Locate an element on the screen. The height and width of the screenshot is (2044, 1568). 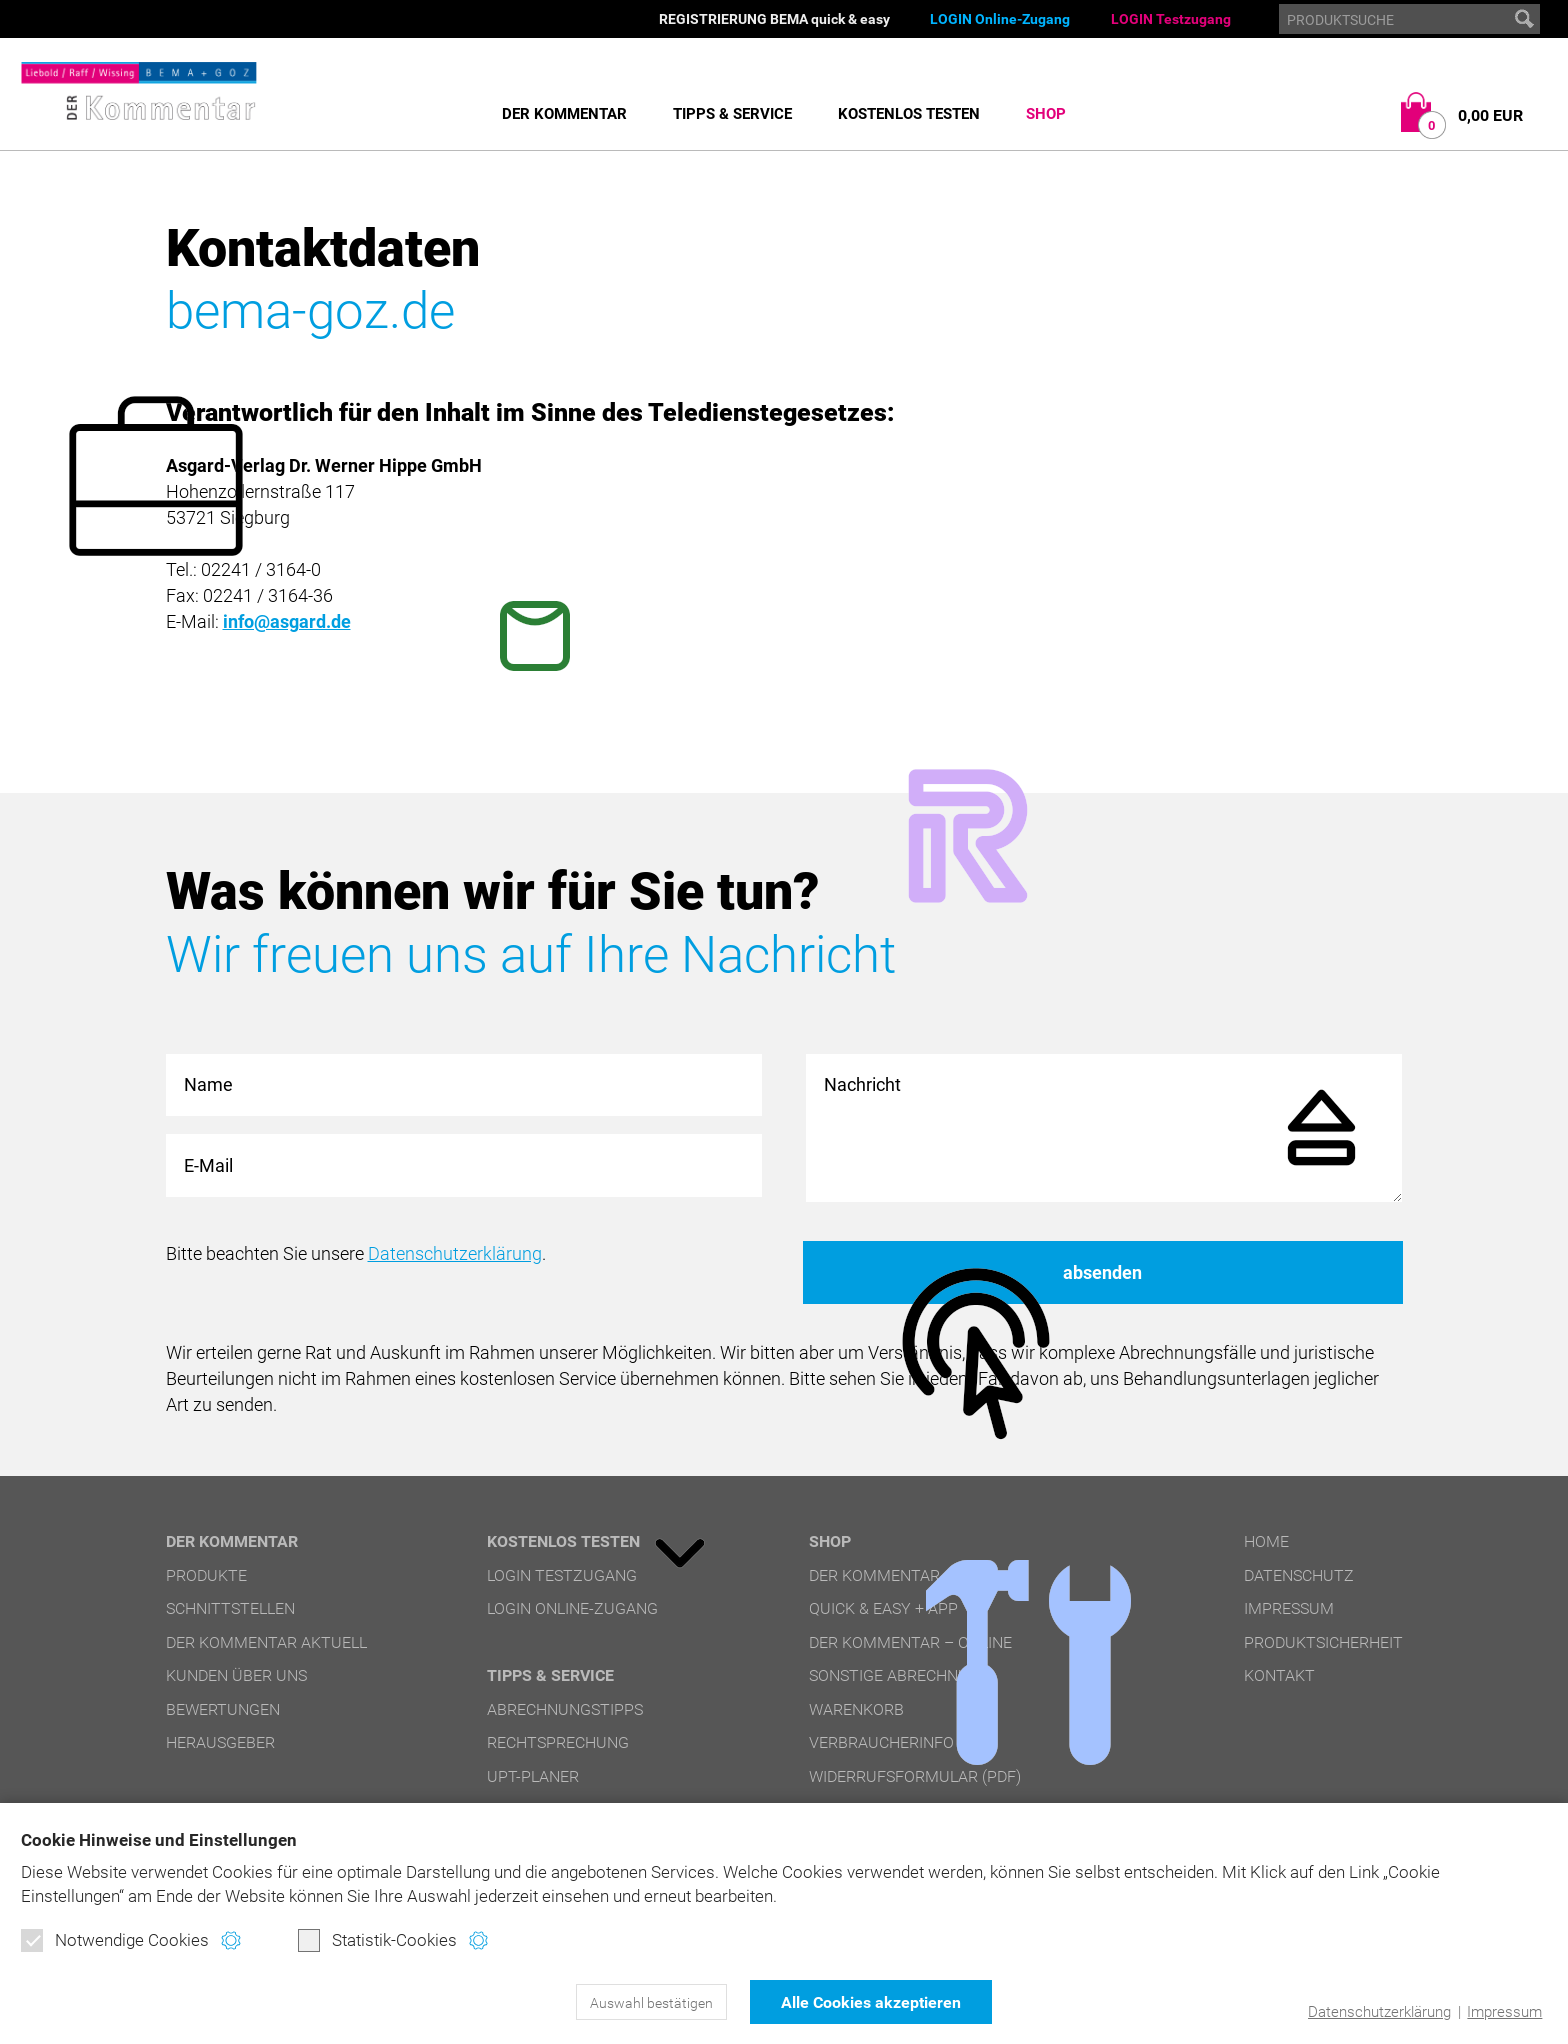
hang dry laundry care instruction is located at coordinates (535, 636).